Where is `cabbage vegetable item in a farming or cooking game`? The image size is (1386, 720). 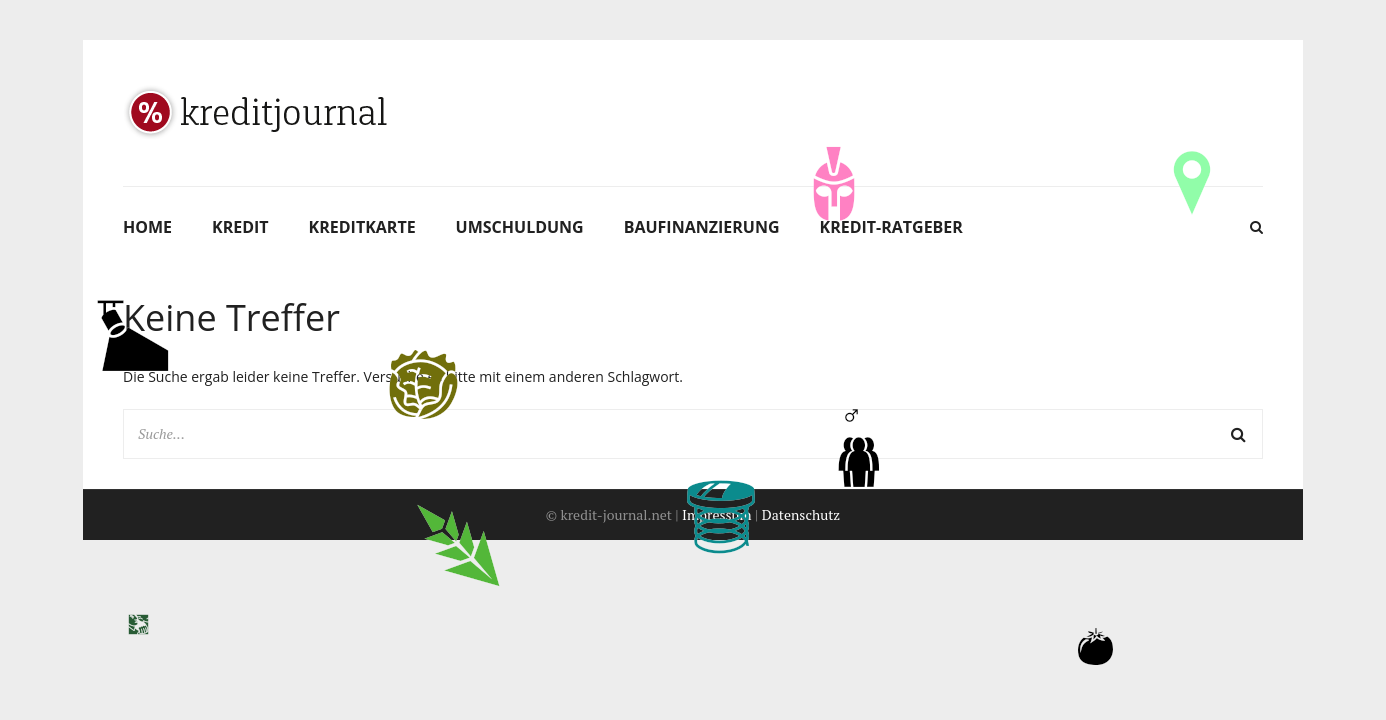
cabbage vegetable item in a farming or cooking game is located at coordinates (423, 384).